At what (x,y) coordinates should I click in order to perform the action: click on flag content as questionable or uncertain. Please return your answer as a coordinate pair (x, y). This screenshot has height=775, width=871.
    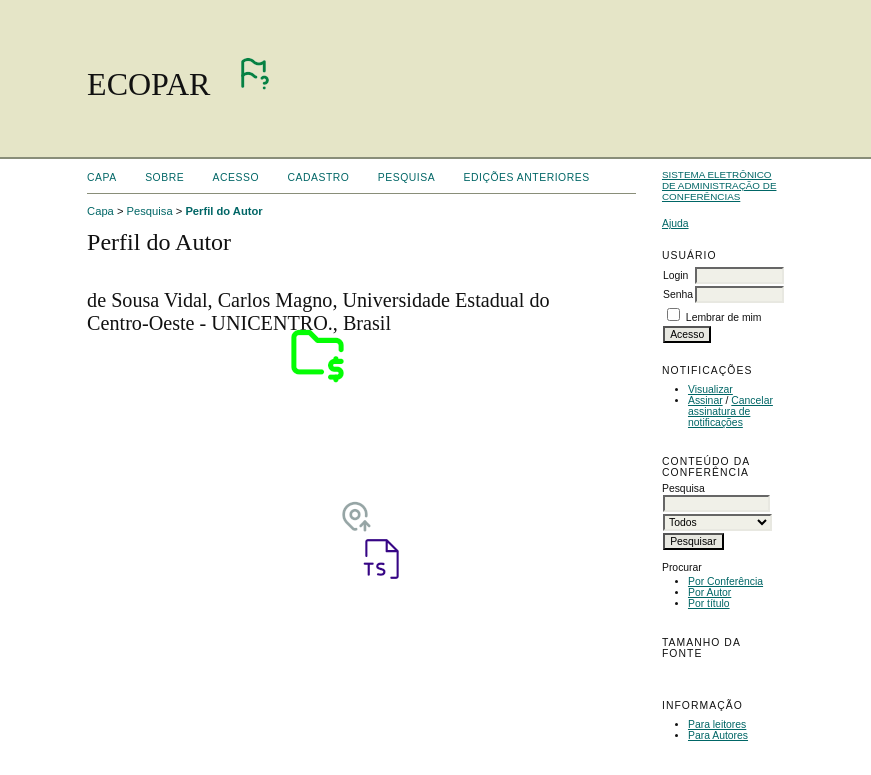
    Looking at the image, I should click on (253, 72).